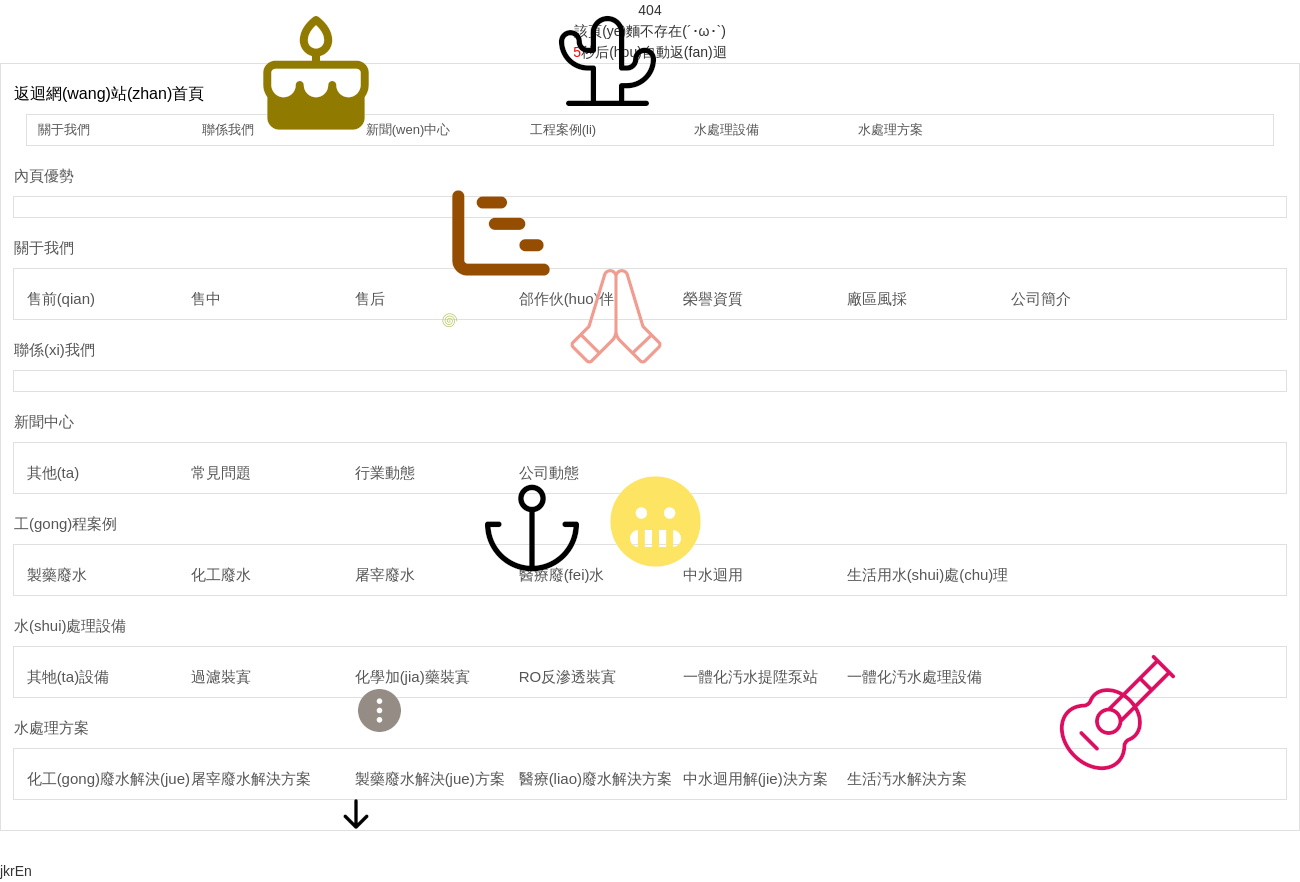 The height and width of the screenshot is (882, 1300). What do you see at coordinates (379, 710) in the screenshot?
I see `open more options menu` at bounding box center [379, 710].